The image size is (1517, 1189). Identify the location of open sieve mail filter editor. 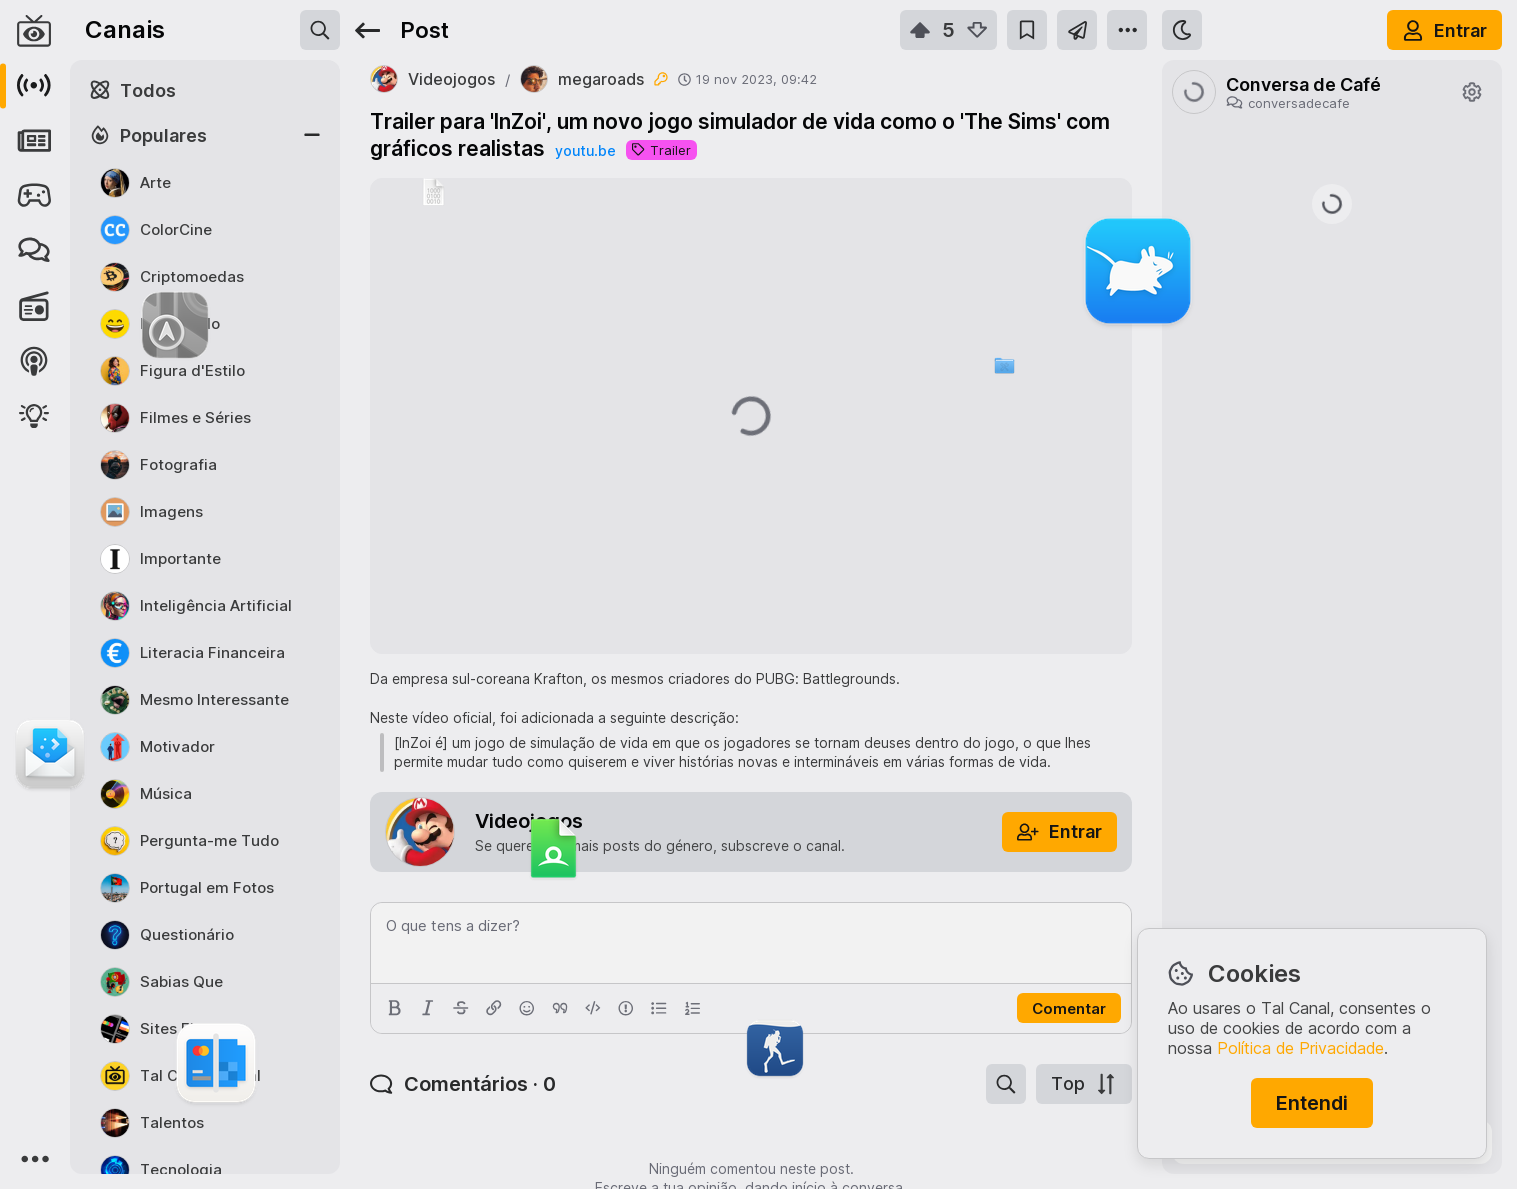
(50, 754).